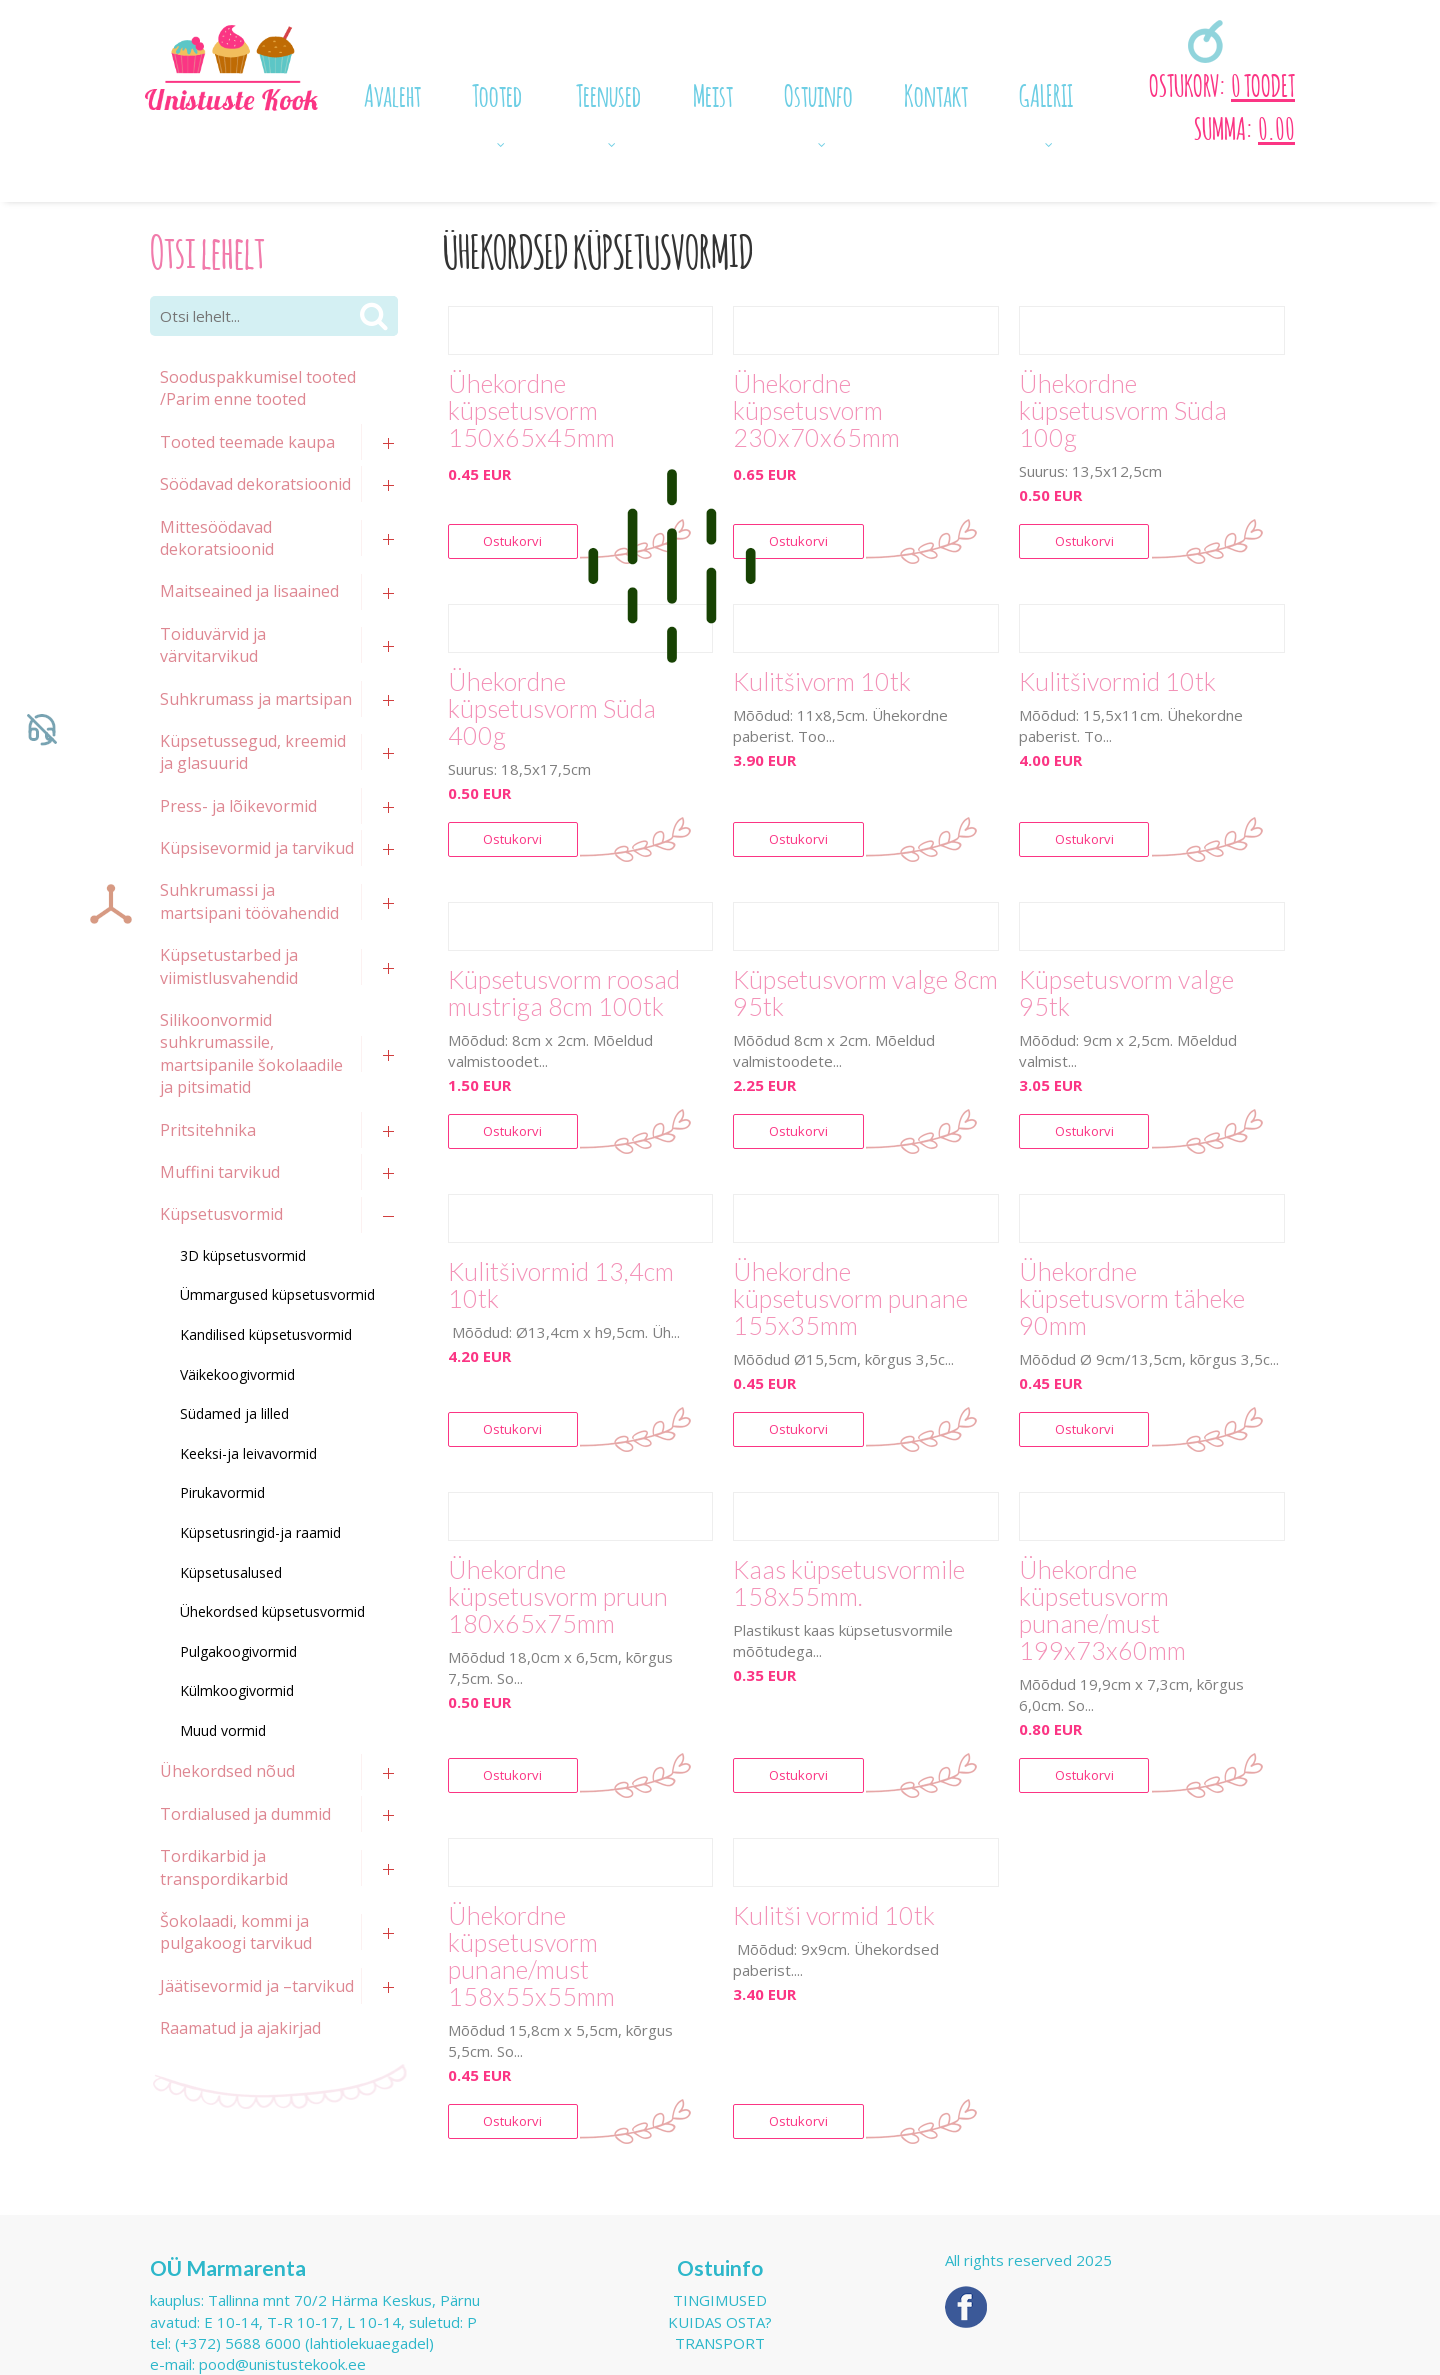 Image resolution: width=1440 pixels, height=2375 pixels. What do you see at coordinates (672, 566) in the screenshot?
I see `open google podcasts` at bounding box center [672, 566].